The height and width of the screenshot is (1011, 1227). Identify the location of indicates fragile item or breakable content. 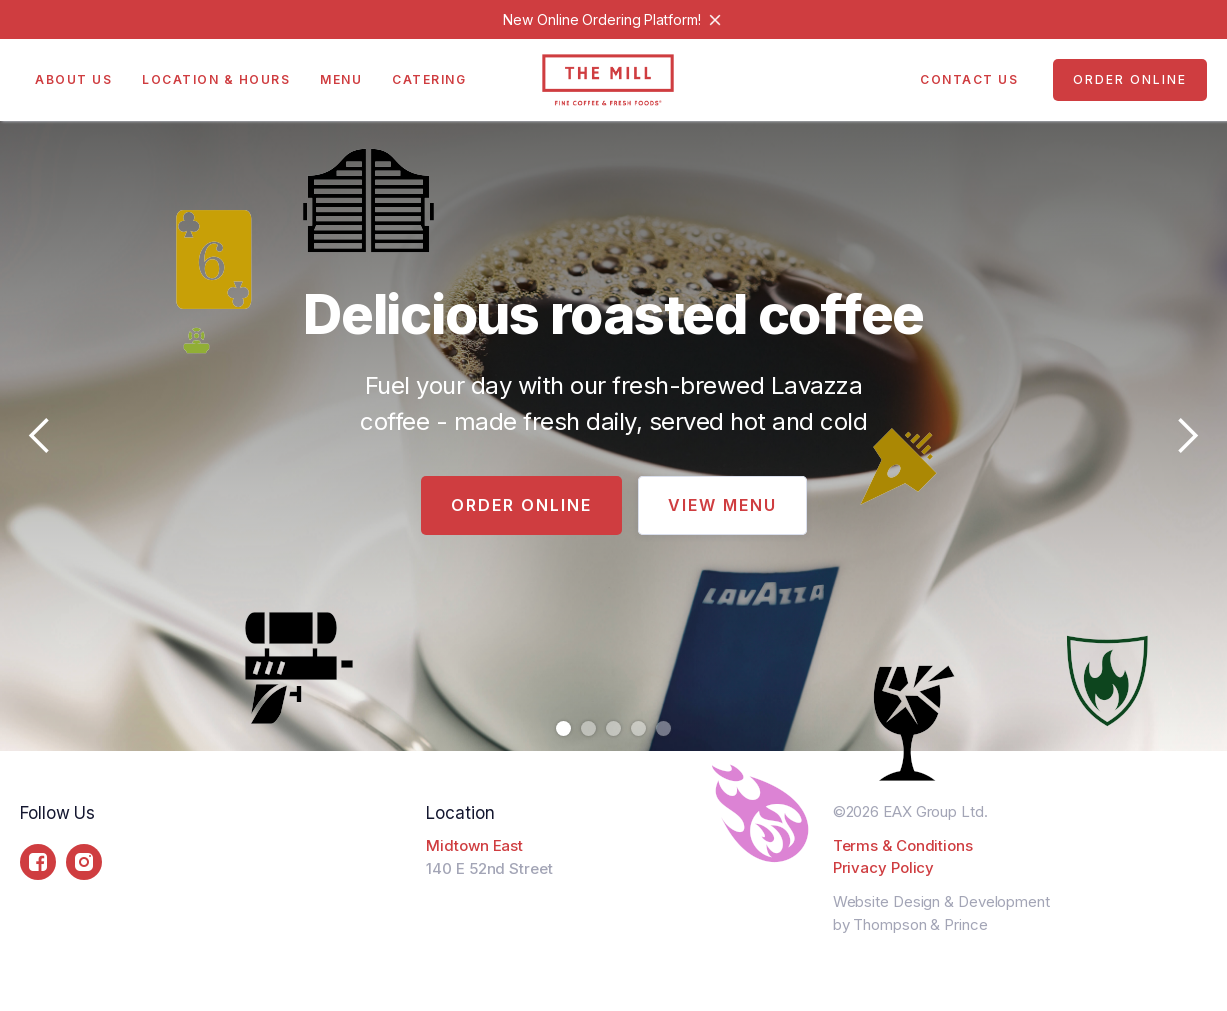
(905, 723).